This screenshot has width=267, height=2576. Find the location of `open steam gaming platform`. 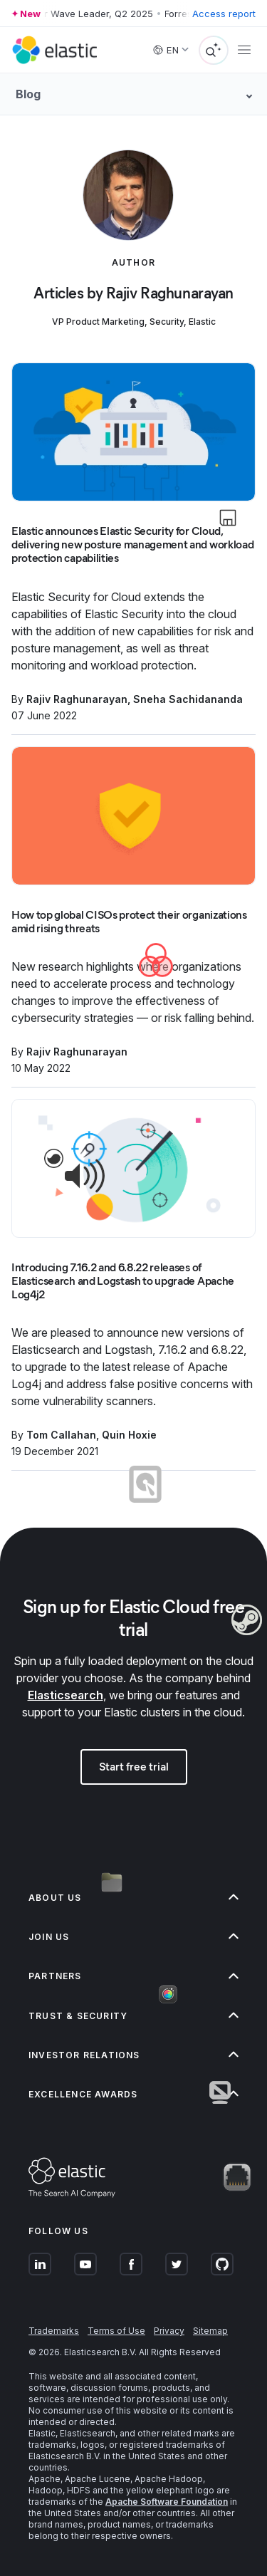

open steam gaming platform is located at coordinates (246, 1620).